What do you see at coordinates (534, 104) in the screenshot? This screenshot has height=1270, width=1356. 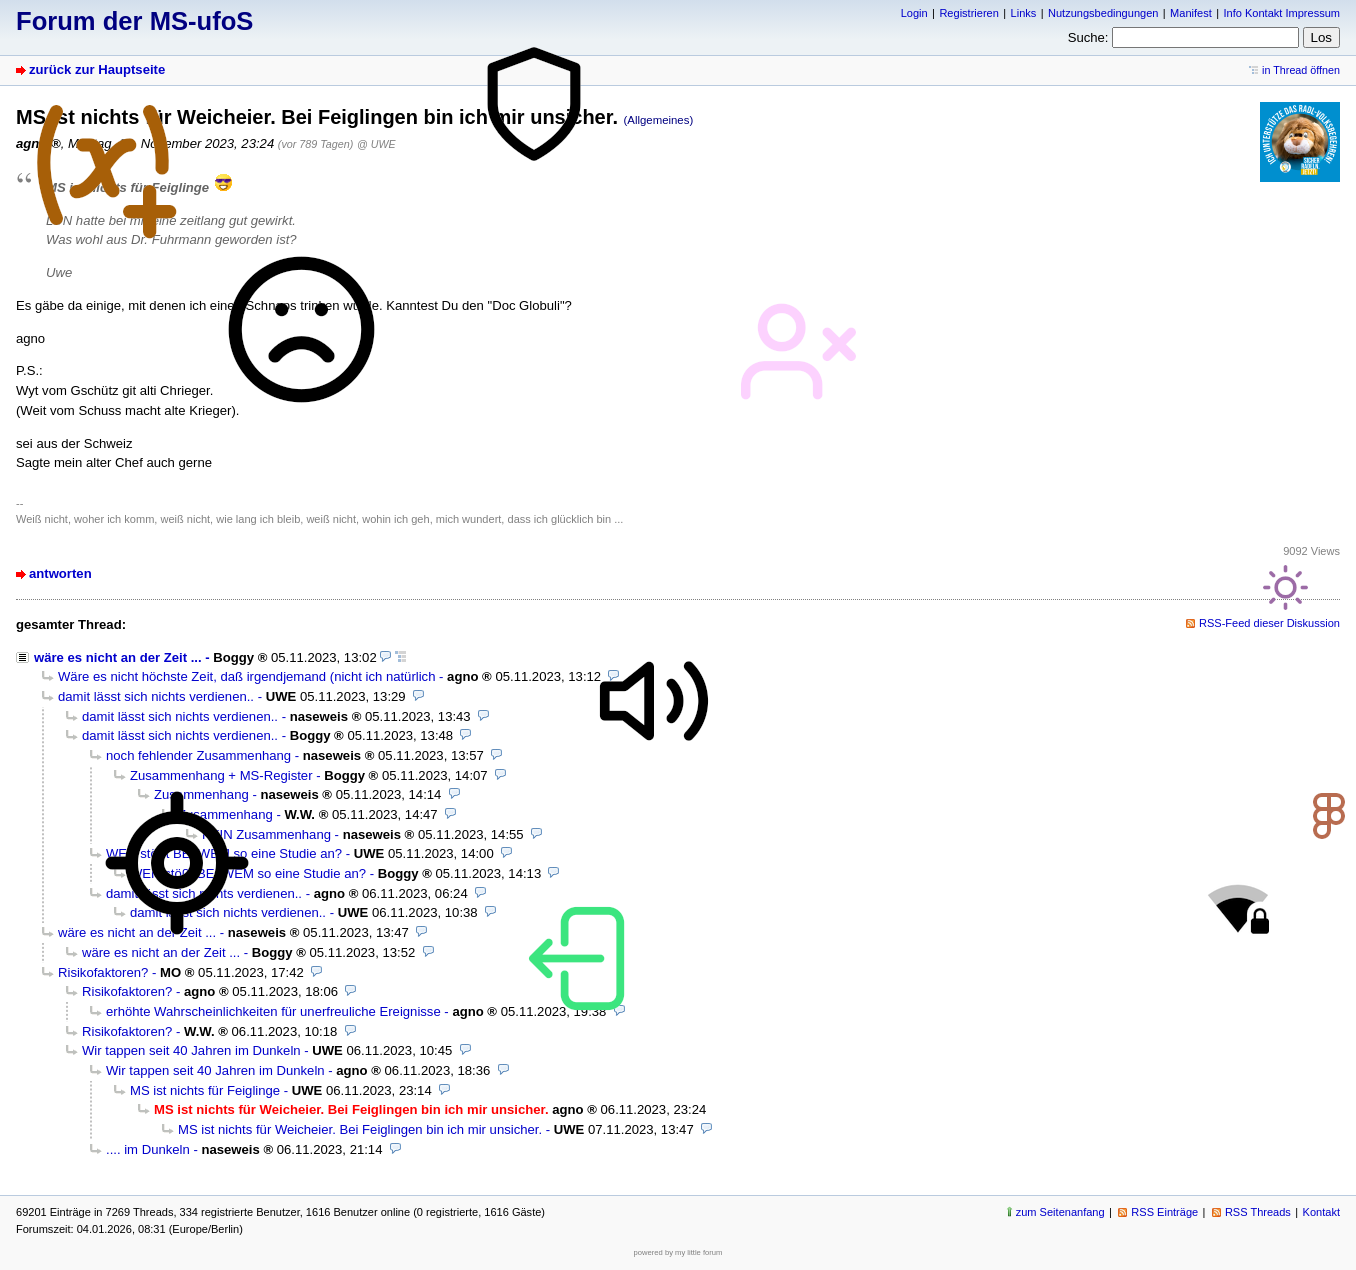 I see `access security settings` at bounding box center [534, 104].